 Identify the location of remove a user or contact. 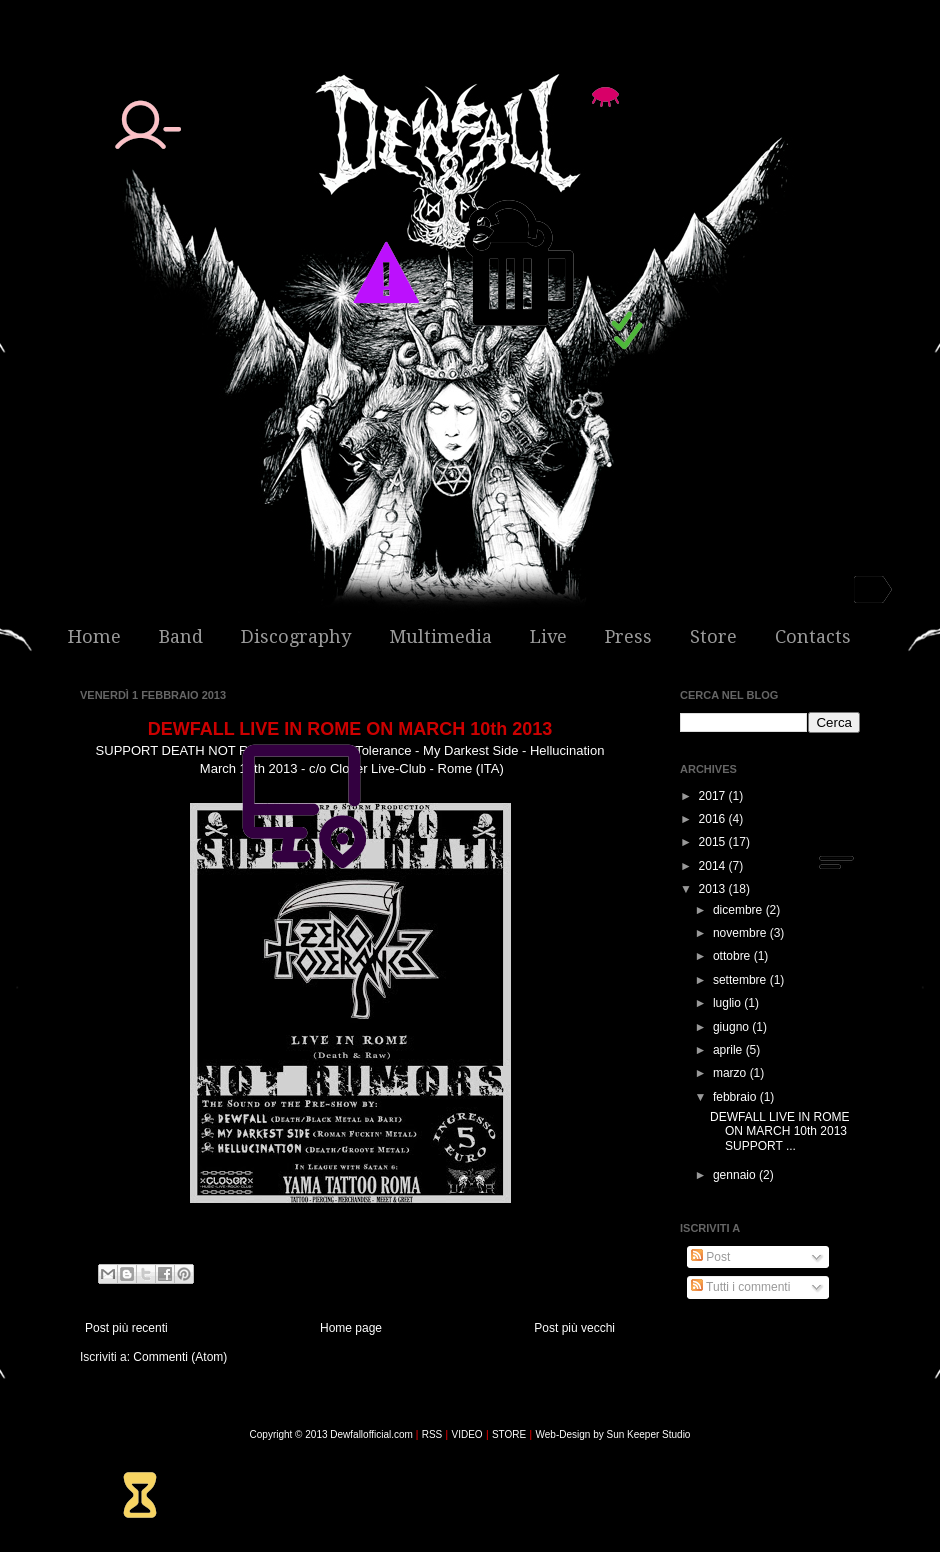
(146, 127).